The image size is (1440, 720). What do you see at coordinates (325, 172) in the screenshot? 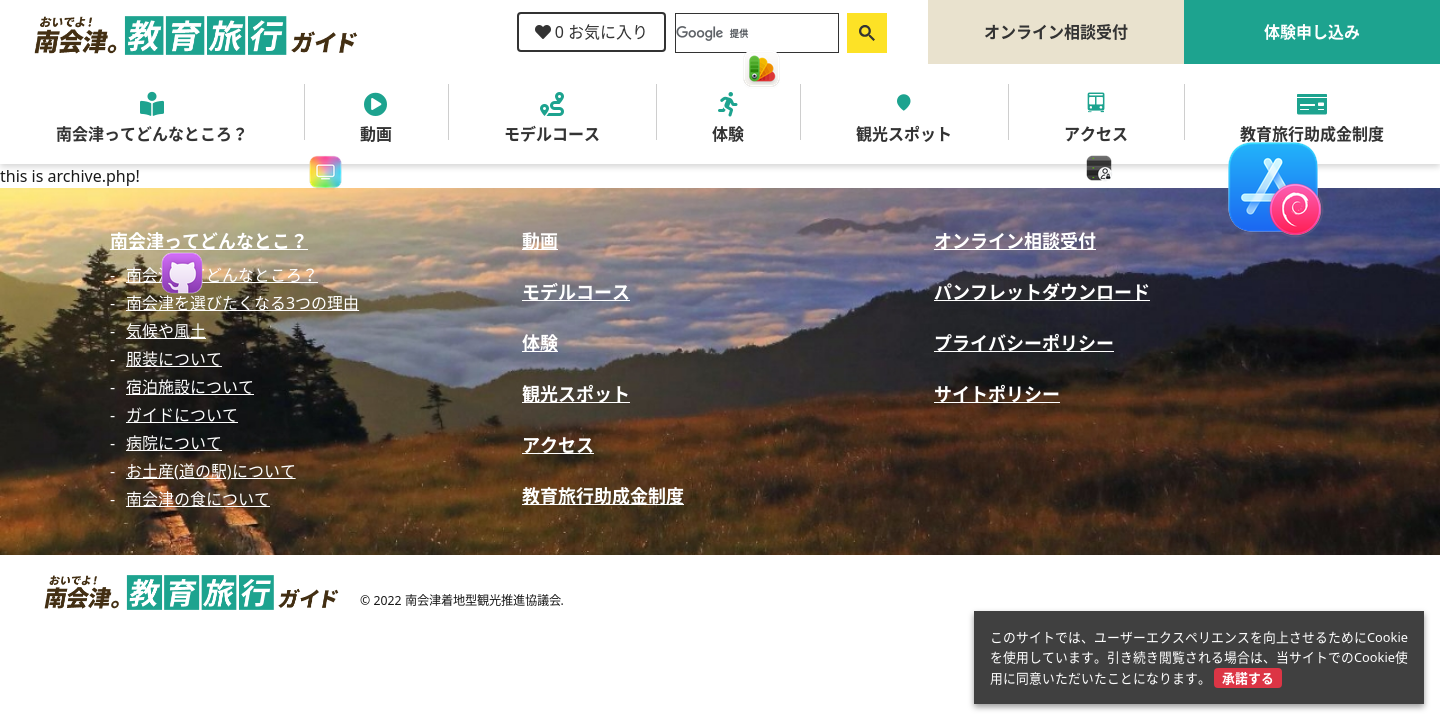
I see `open display color preferences` at bounding box center [325, 172].